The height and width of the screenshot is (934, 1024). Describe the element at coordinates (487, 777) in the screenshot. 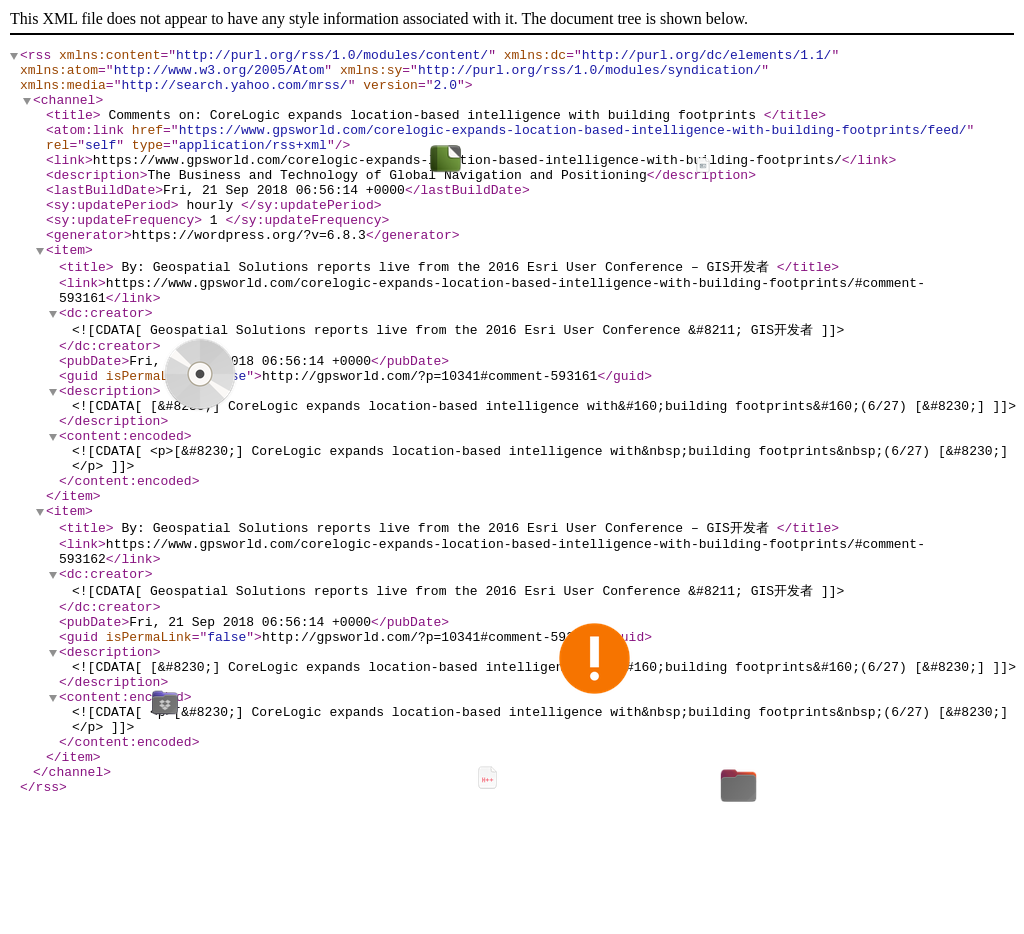

I see `c++ header file` at that location.